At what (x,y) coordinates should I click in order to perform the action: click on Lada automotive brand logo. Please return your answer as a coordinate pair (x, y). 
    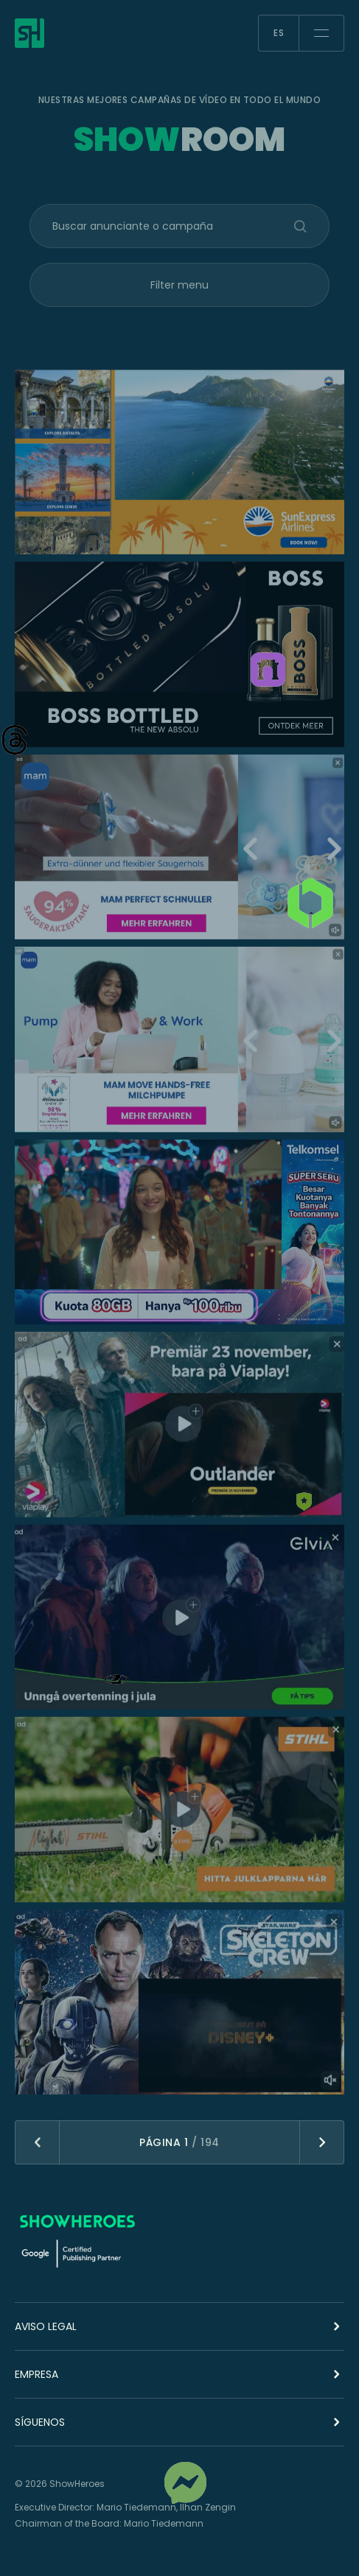
    Looking at the image, I should click on (116, 1679).